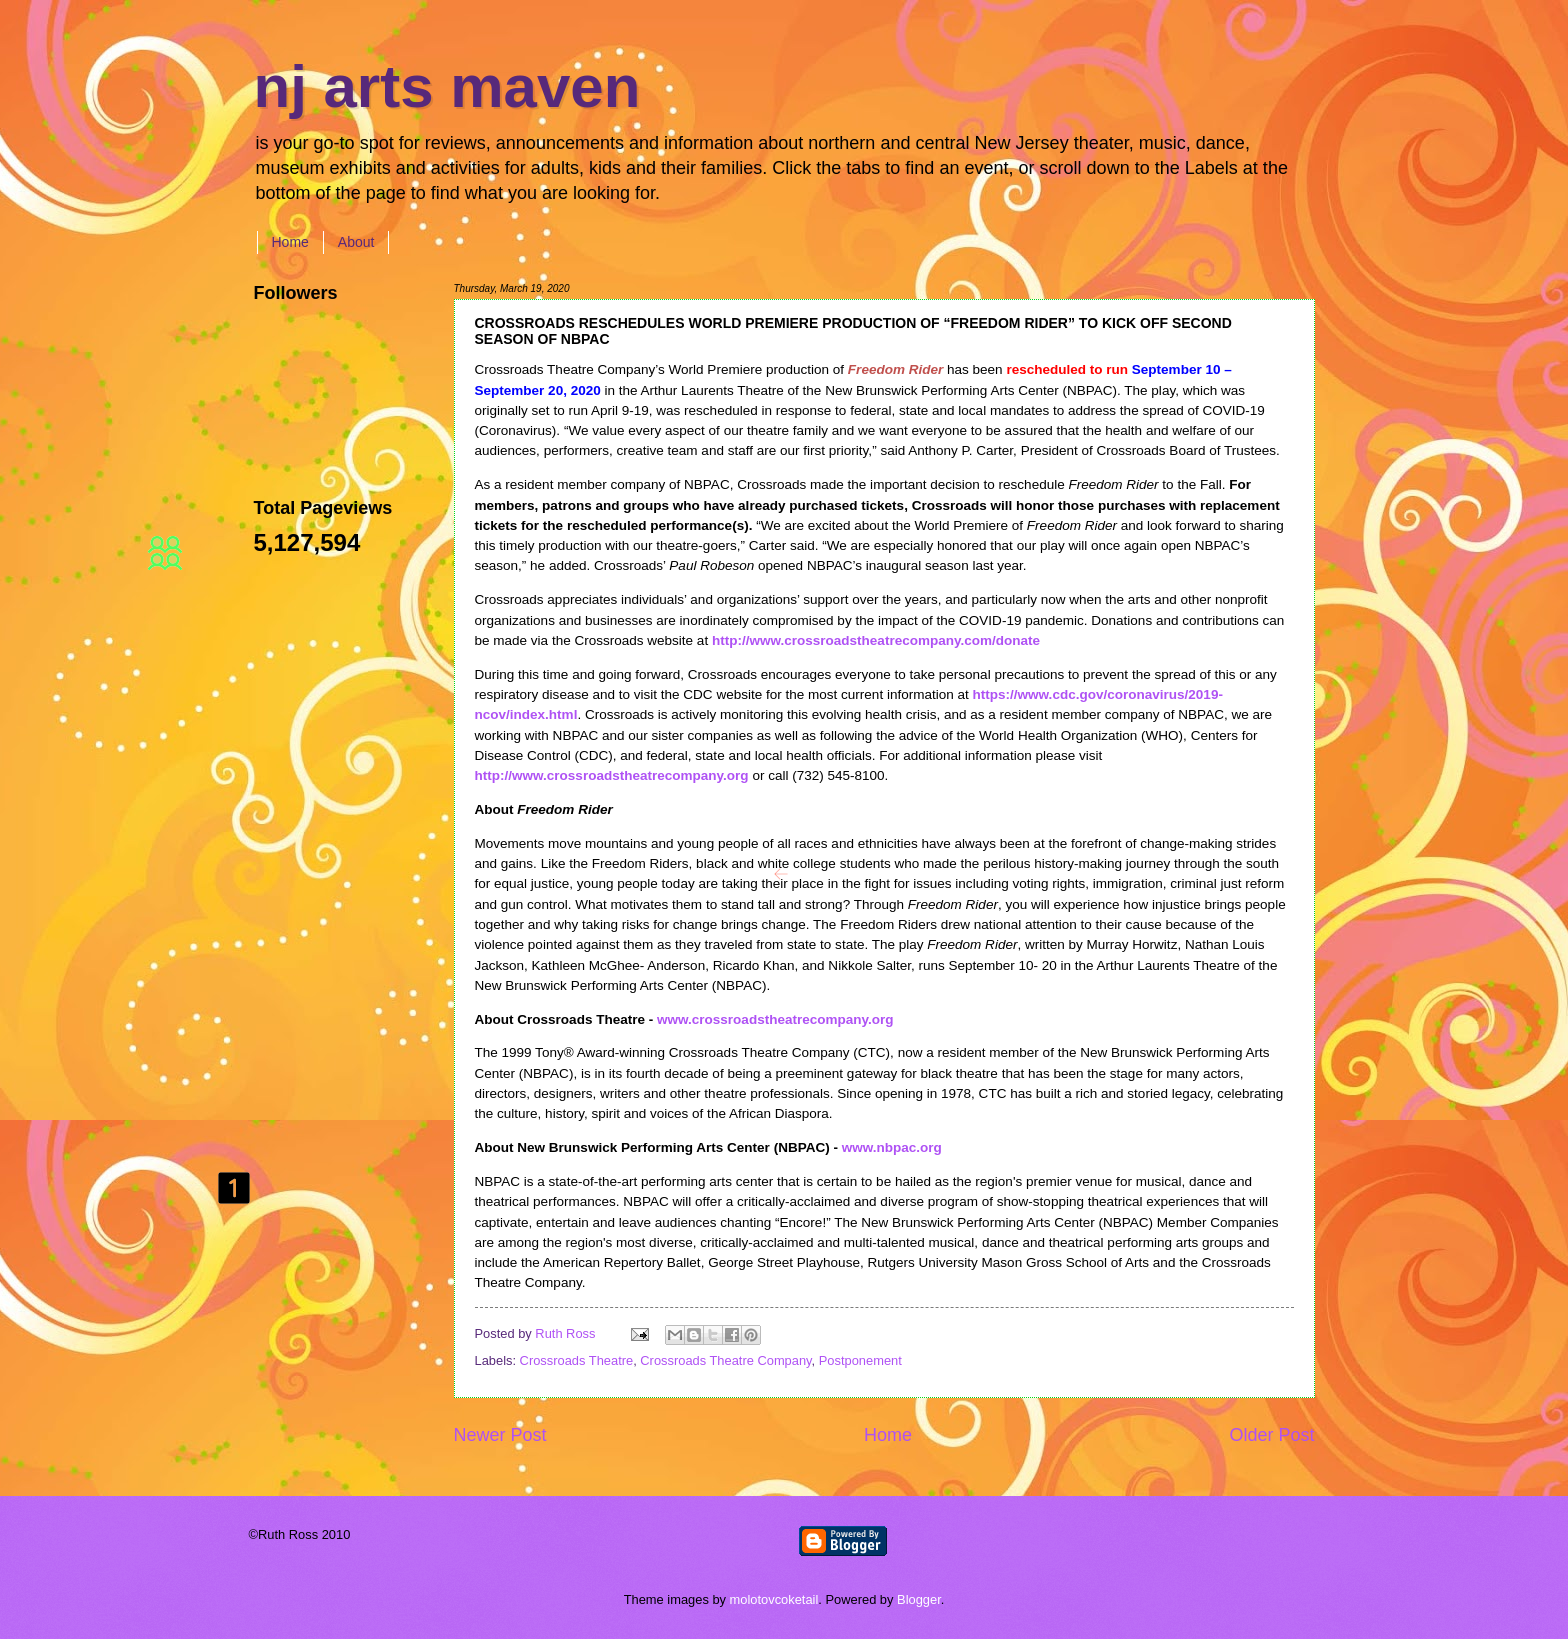  Describe the element at coordinates (781, 874) in the screenshot. I see `go back to the previous screen` at that location.